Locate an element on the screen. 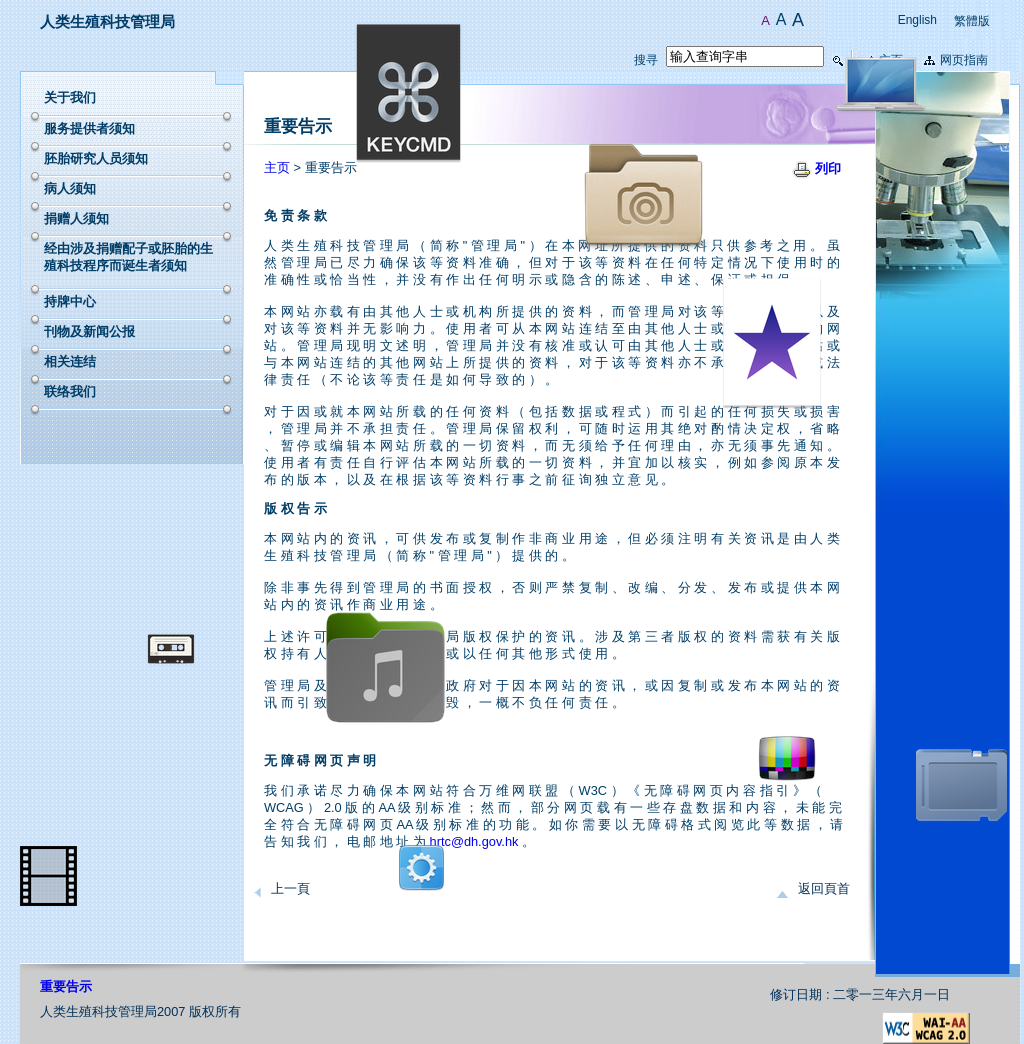 The image size is (1024, 1044). save the current file or document is located at coordinates (961, 786).